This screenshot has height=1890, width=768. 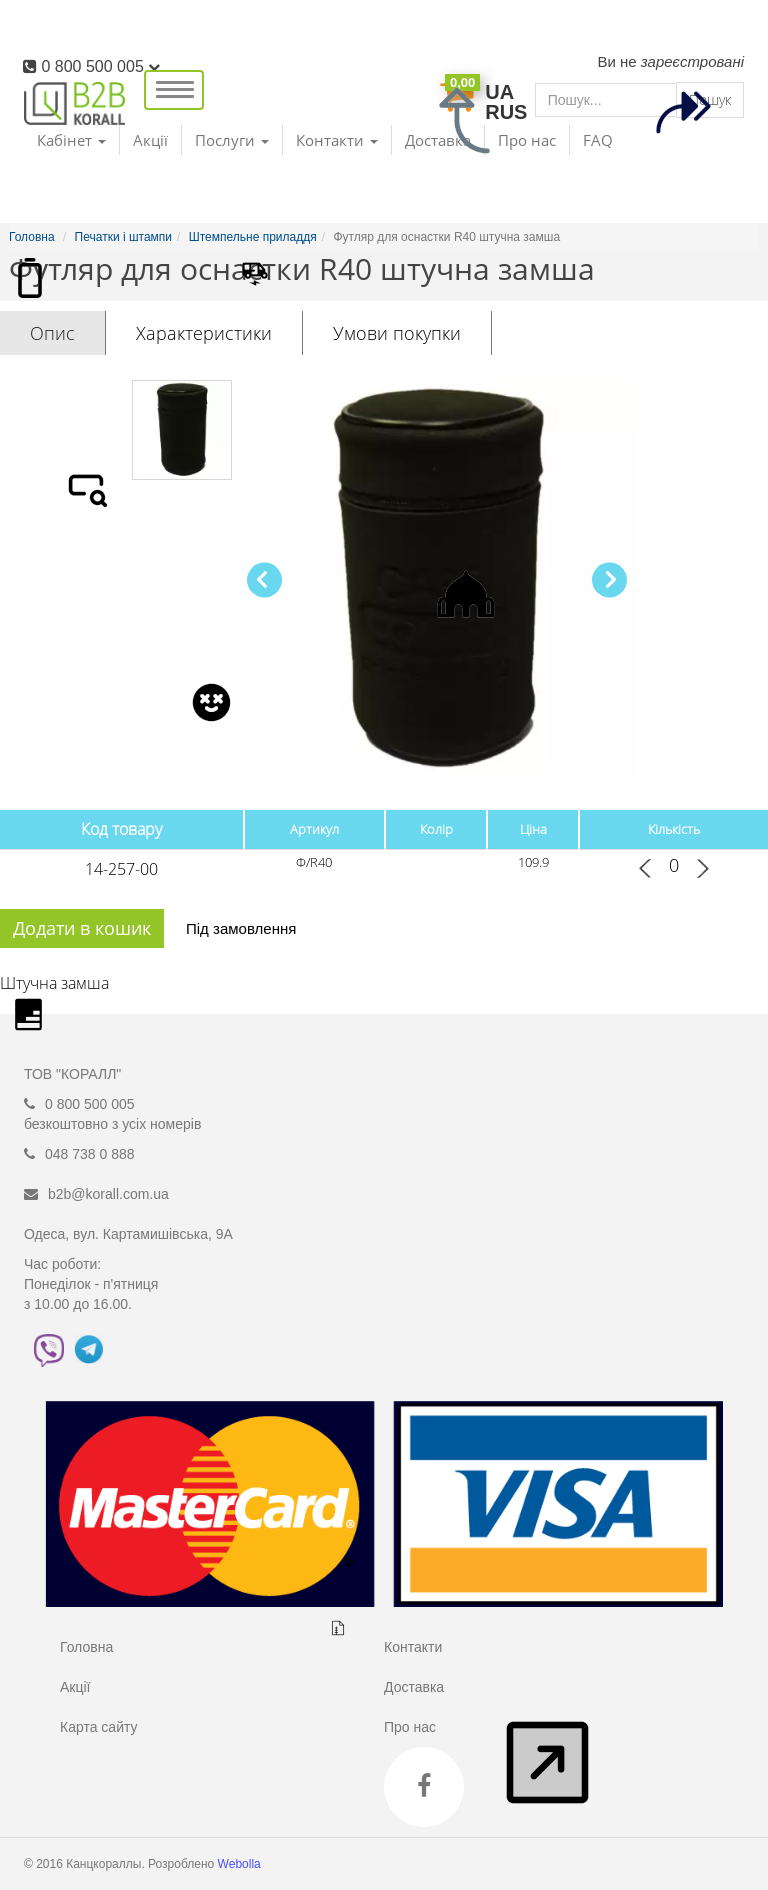 I want to click on search within an input field, so click(x=86, y=486).